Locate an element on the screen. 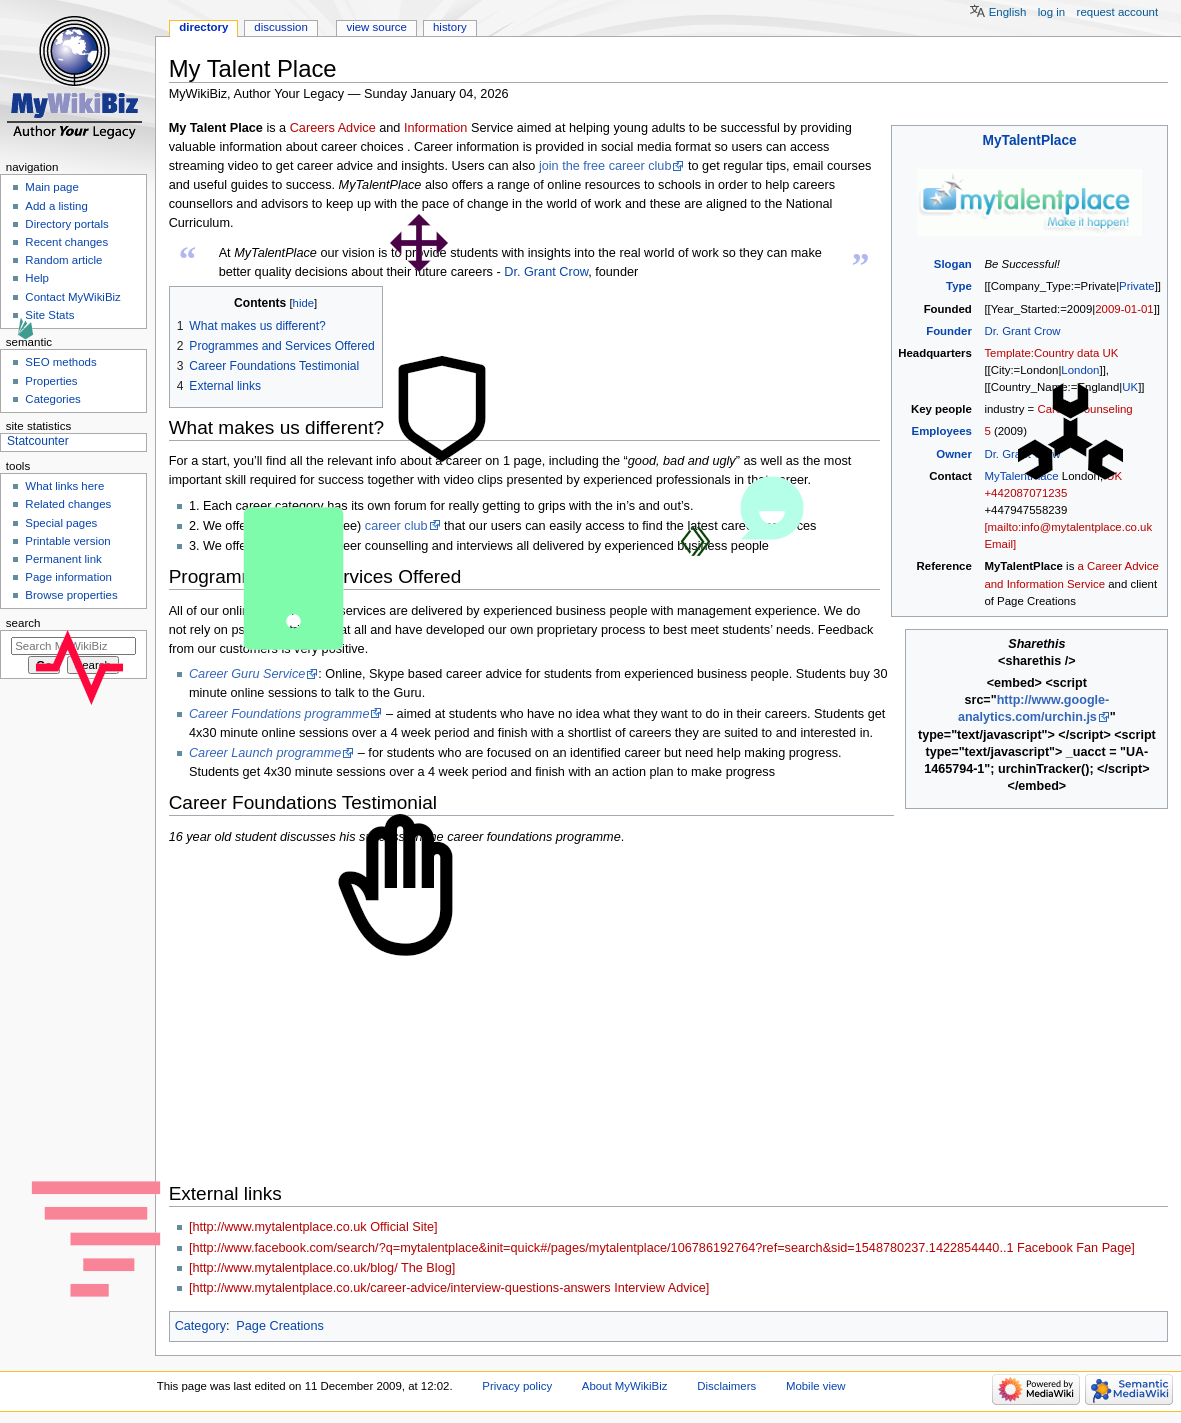 This screenshot has width=1181, height=1423. google cloud spanner database service logo is located at coordinates (1070, 431).